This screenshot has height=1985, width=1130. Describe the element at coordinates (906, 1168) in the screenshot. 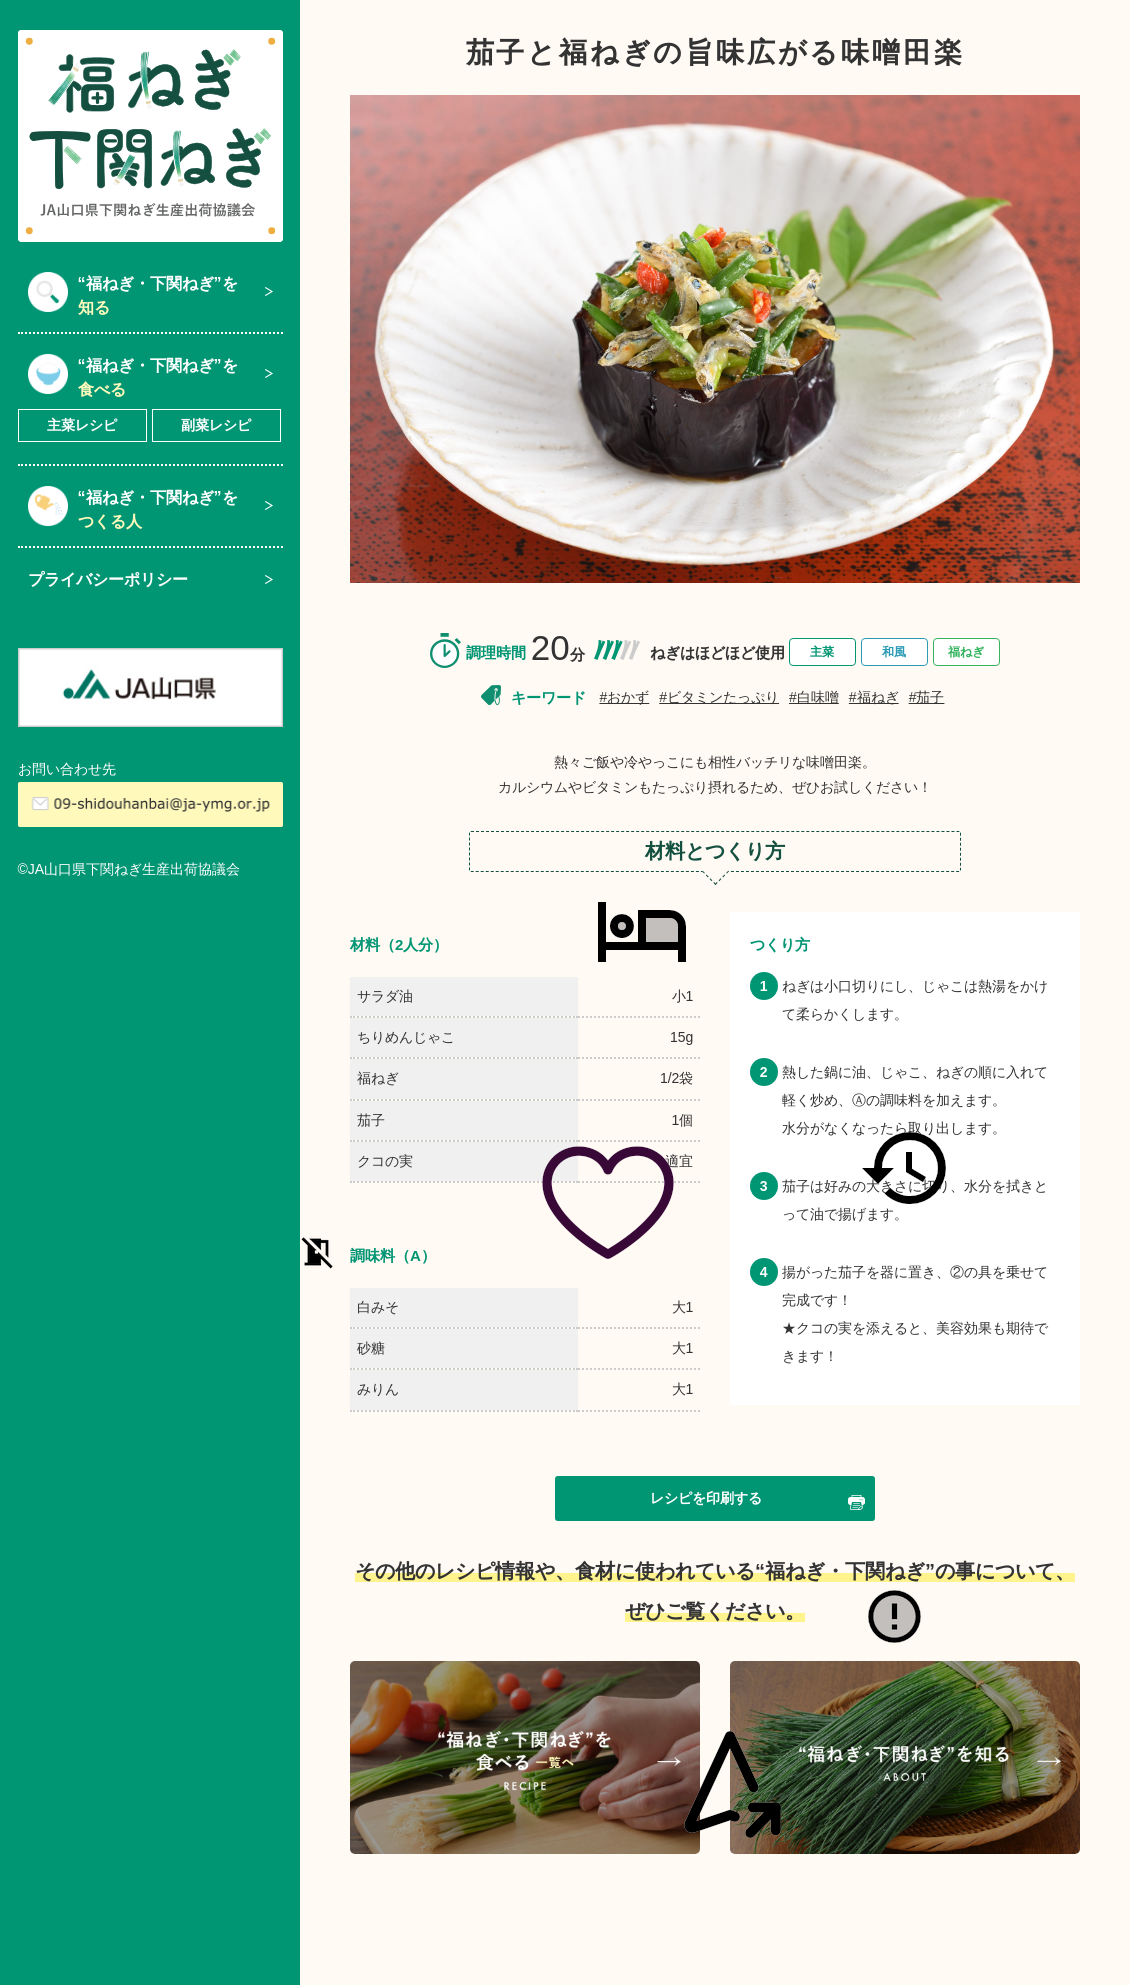

I see `restore to a previous version` at that location.